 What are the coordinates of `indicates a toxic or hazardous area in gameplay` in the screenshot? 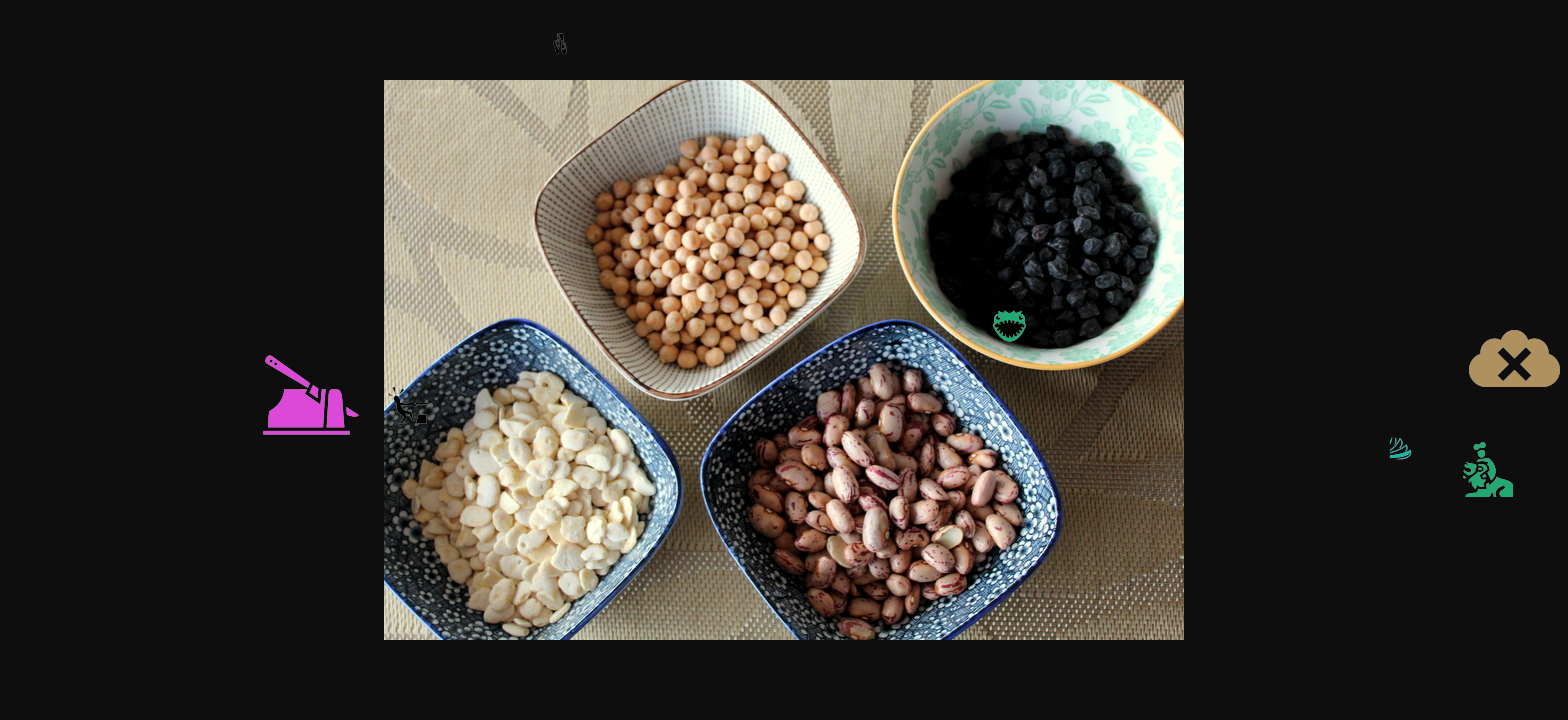 It's located at (1514, 358).